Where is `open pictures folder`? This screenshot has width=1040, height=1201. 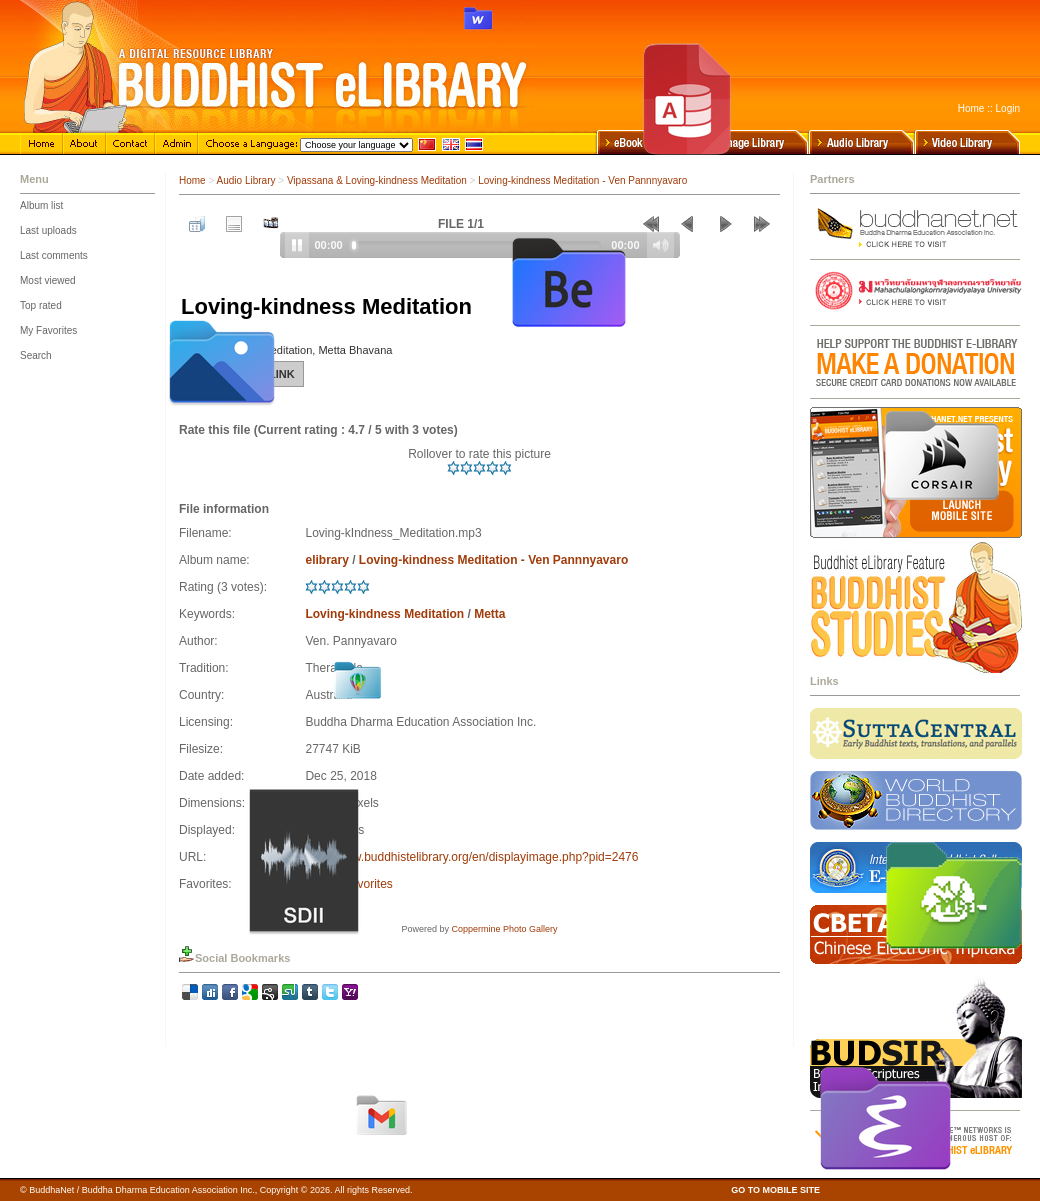
open pictures folder is located at coordinates (221, 364).